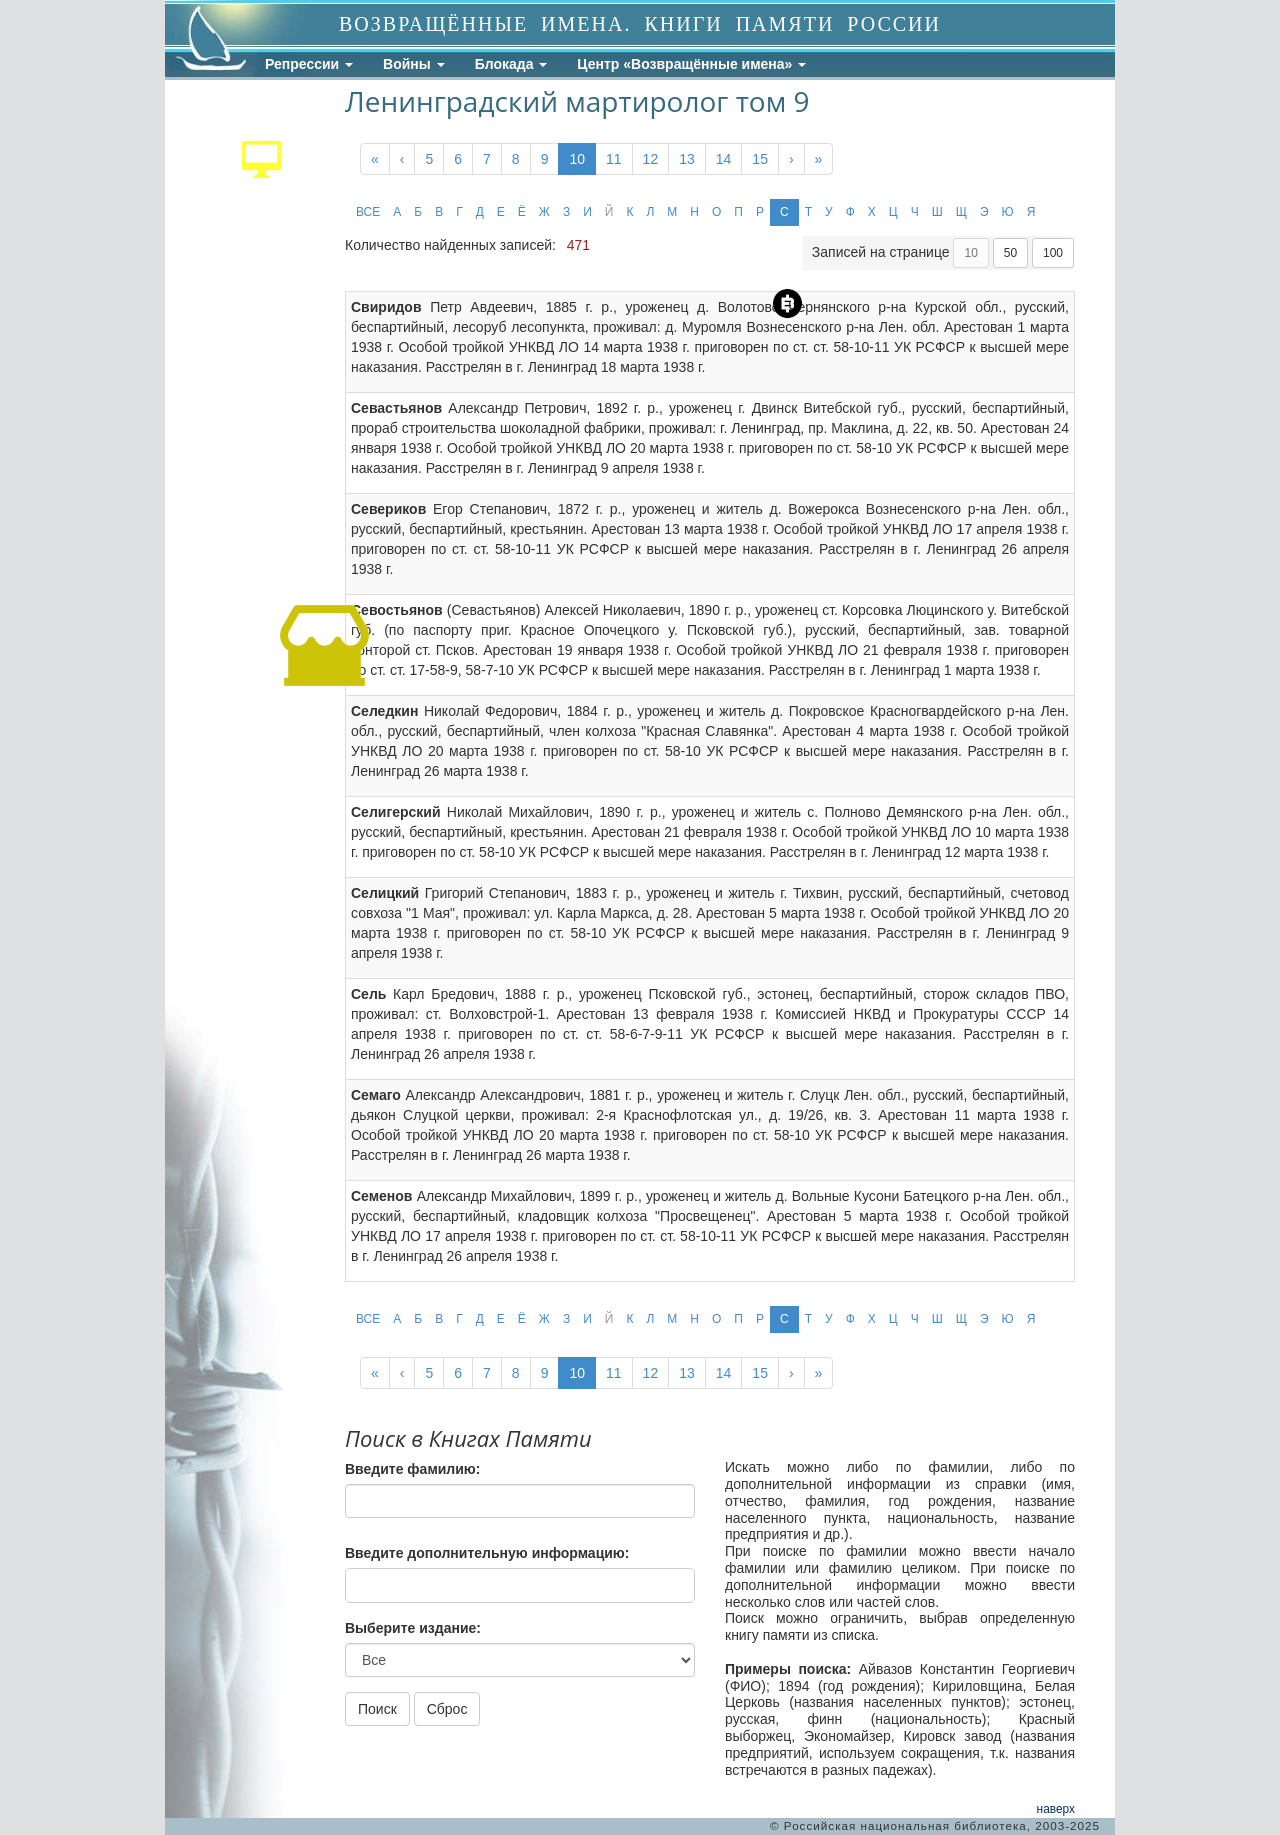  What do you see at coordinates (261, 158) in the screenshot?
I see `mac desktop or imac device` at bounding box center [261, 158].